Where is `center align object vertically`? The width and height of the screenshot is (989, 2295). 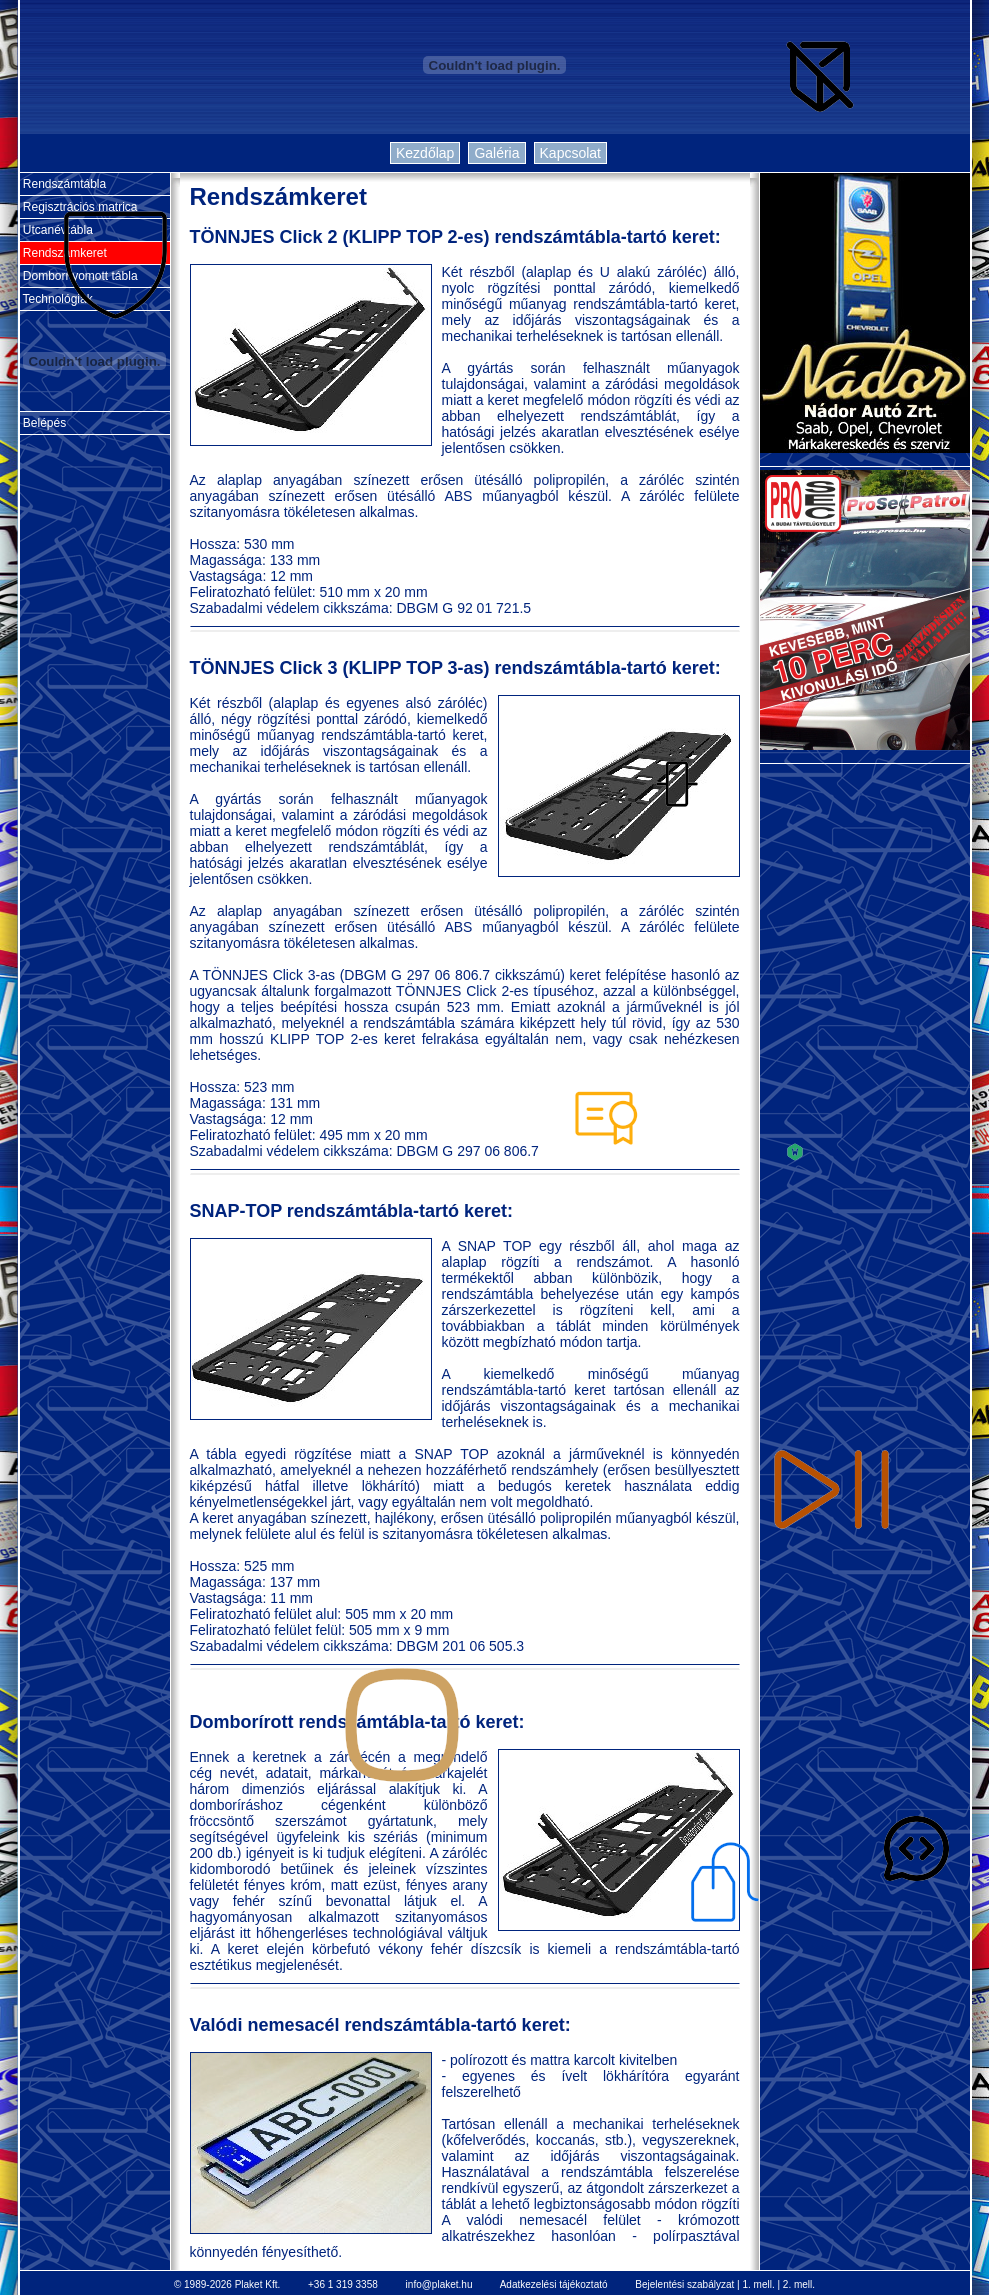 center align object vertically is located at coordinates (677, 784).